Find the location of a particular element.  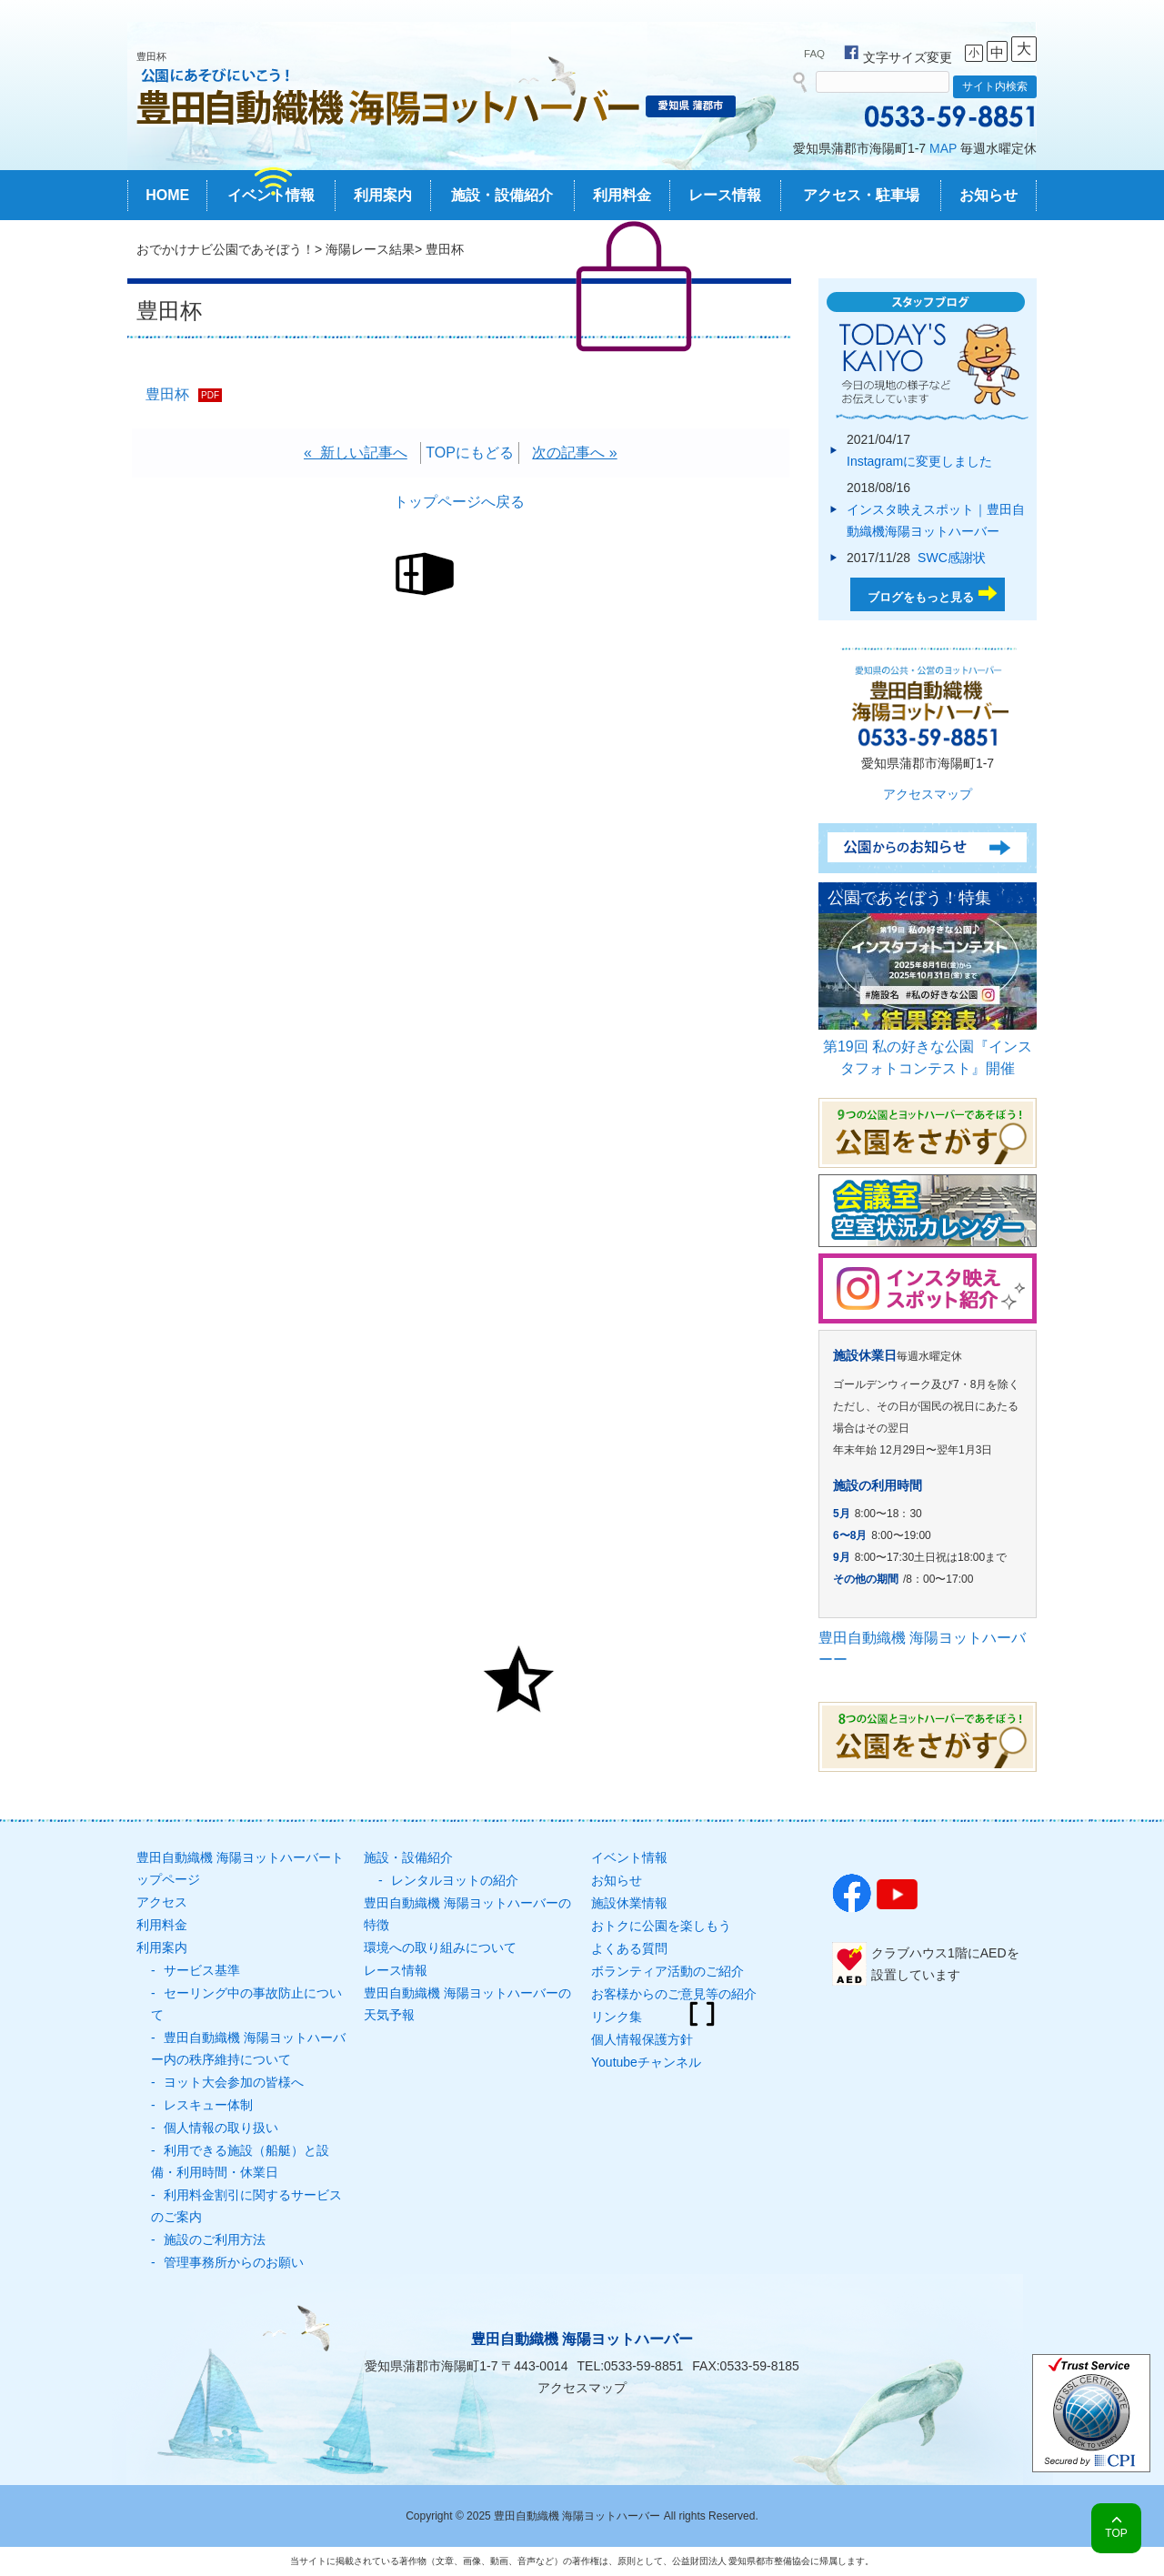

indicates a partial or half-star rating is located at coordinates (518, 1680).